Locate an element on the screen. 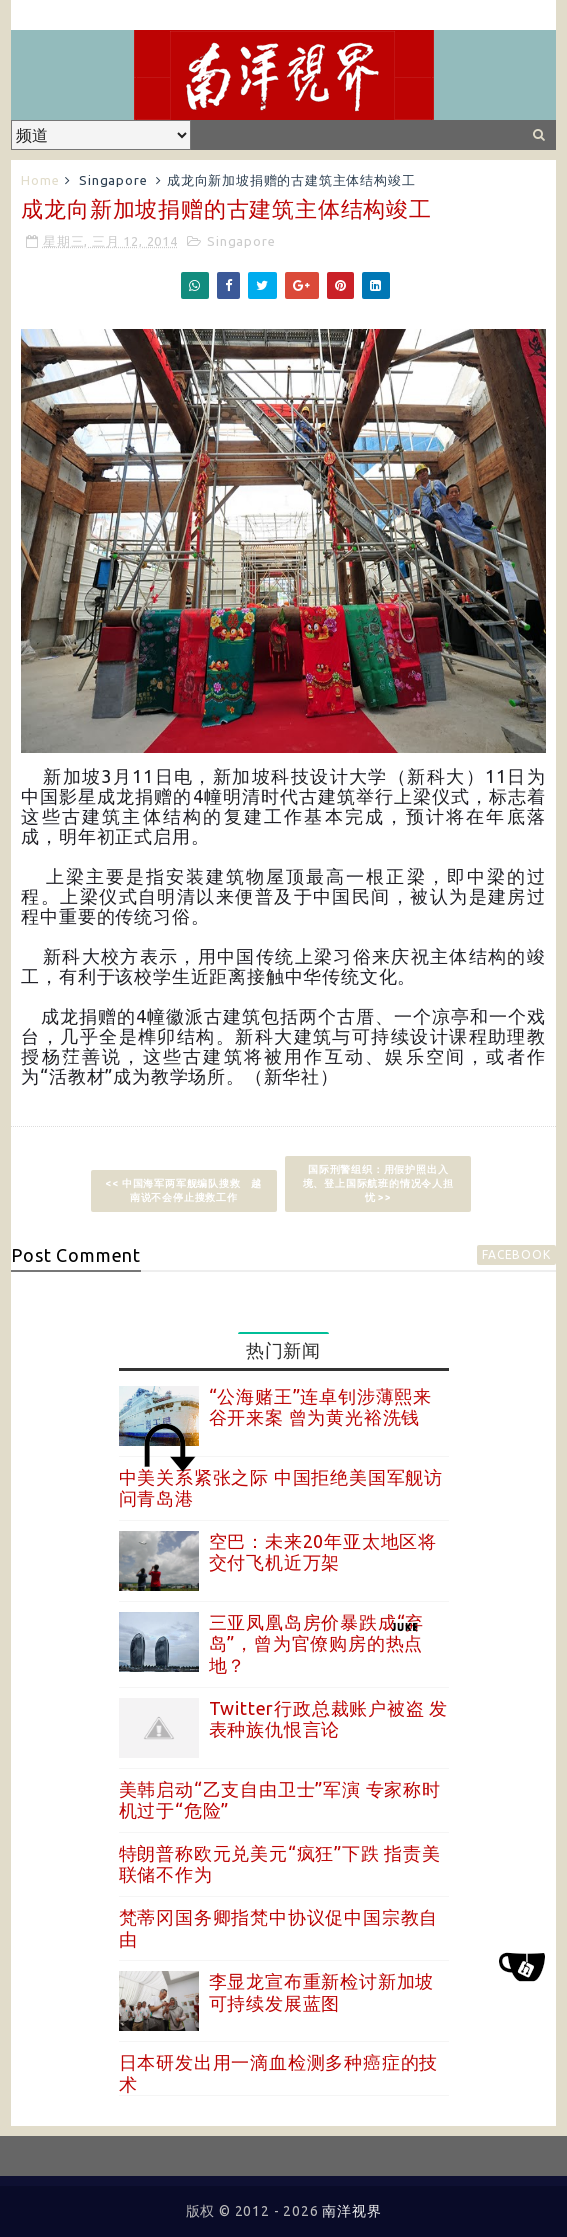 This screenshot has width=567, height=2237. juke music streaming service logo is located at coordinates (405, 1627).